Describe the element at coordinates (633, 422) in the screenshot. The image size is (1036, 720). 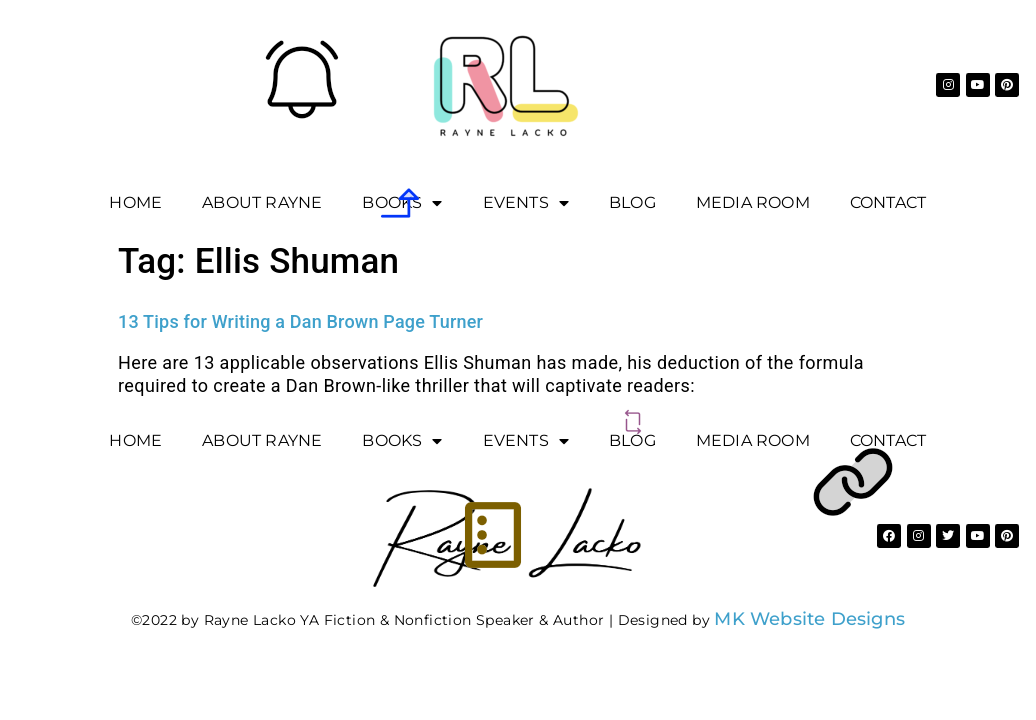
I see `rotate your device orientation` at that location.